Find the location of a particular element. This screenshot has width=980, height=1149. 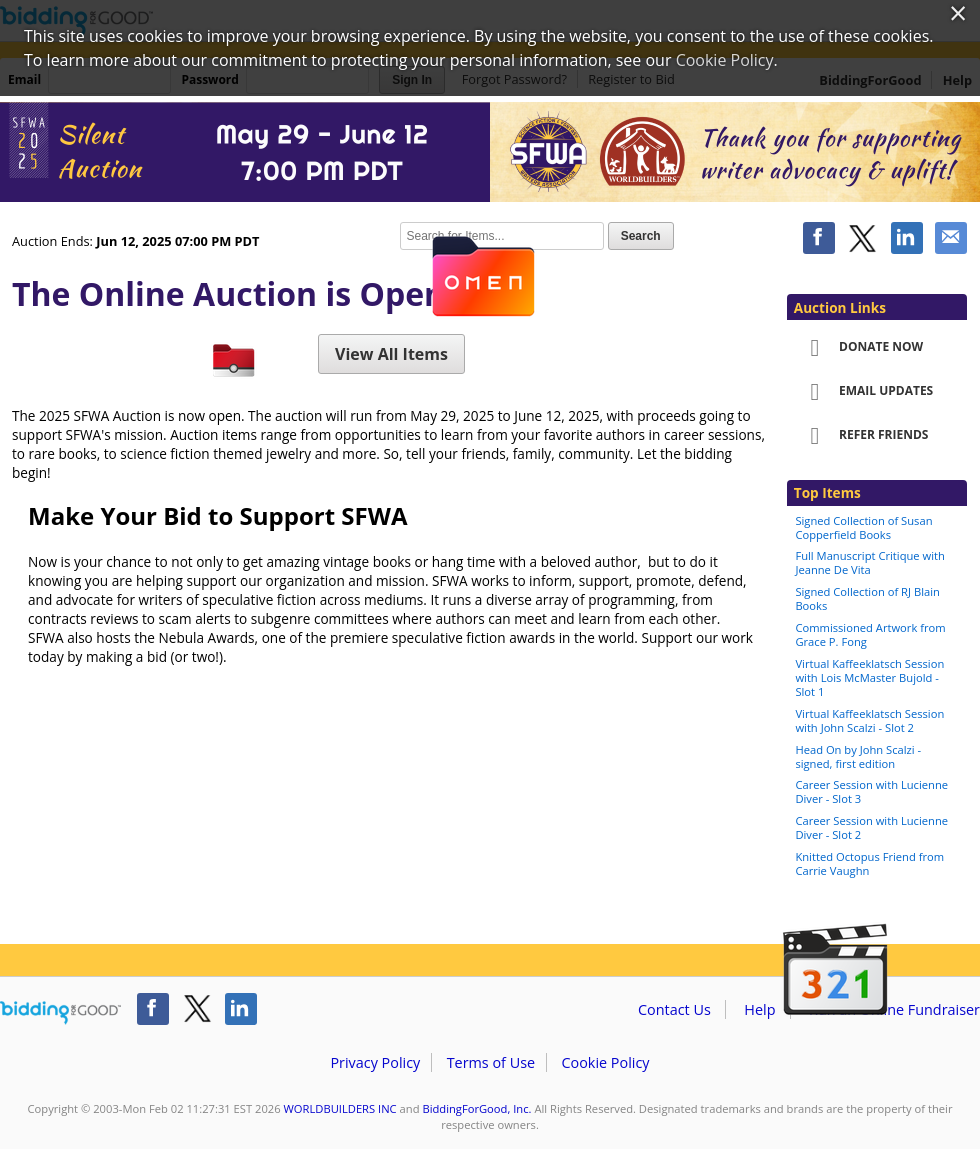

folder for HP Omen gaming software or files is located at coordinates (483, 279).